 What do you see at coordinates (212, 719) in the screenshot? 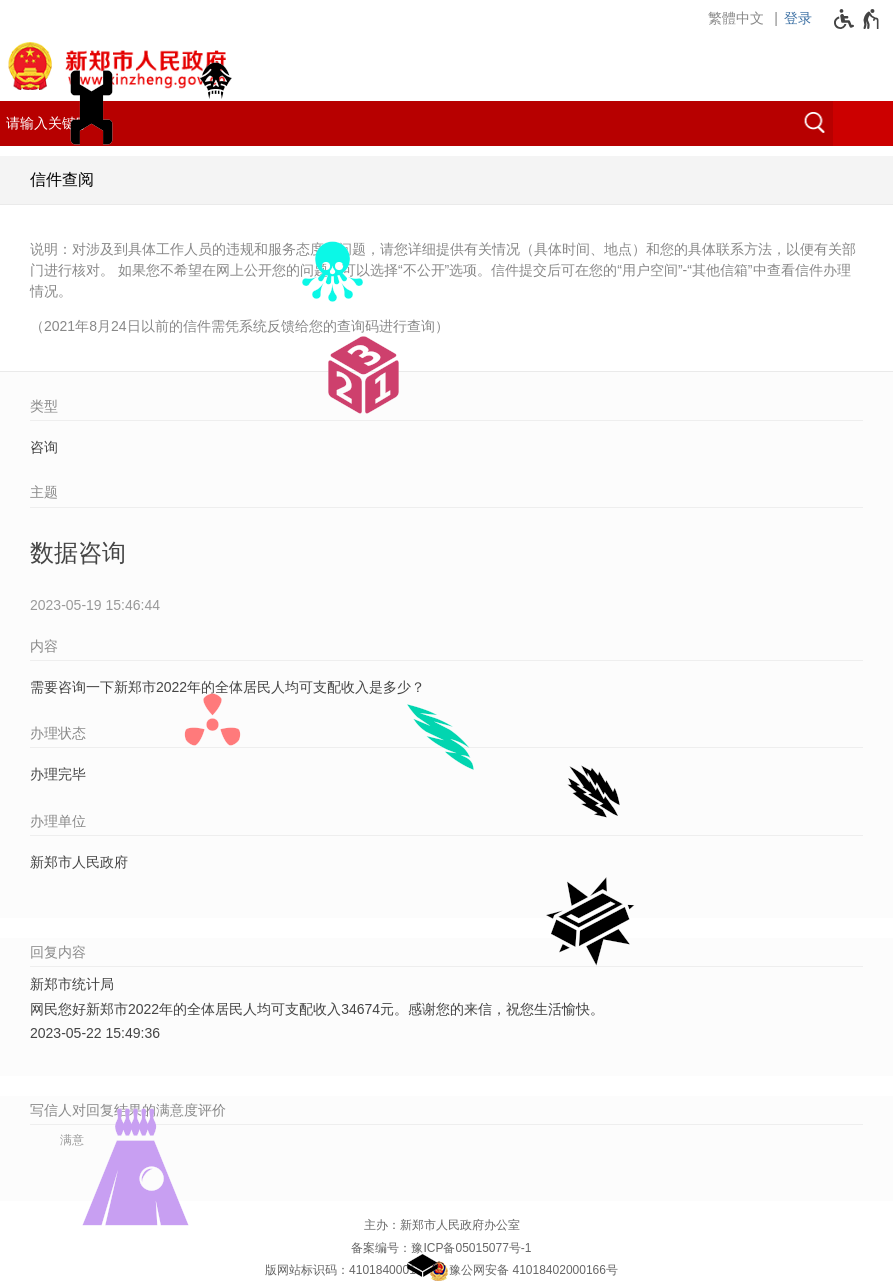
I see `indicates radioactive or hazardous material` at bounding box center [212, 719].